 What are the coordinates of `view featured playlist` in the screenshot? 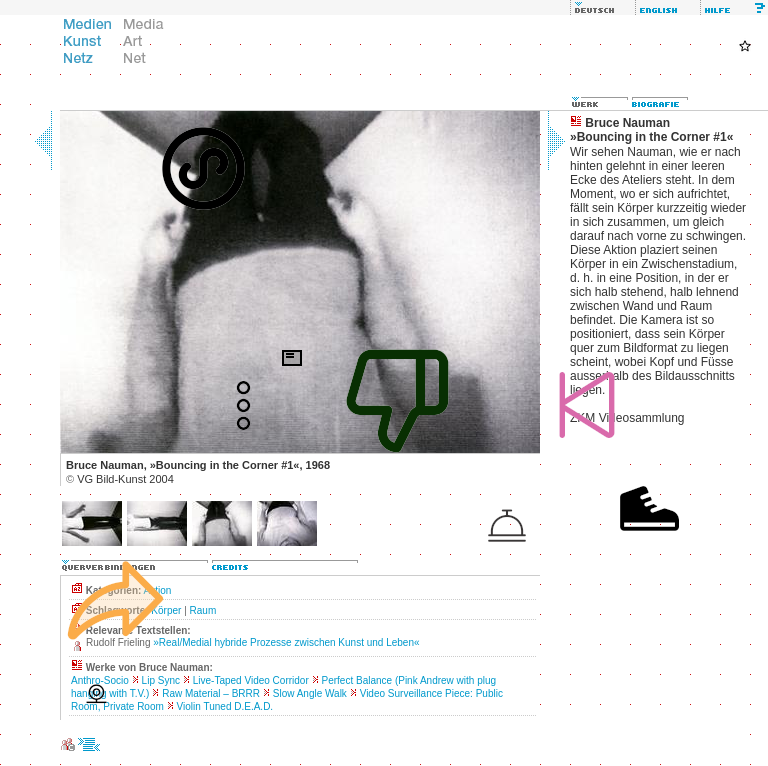 It's located at (292, 358).